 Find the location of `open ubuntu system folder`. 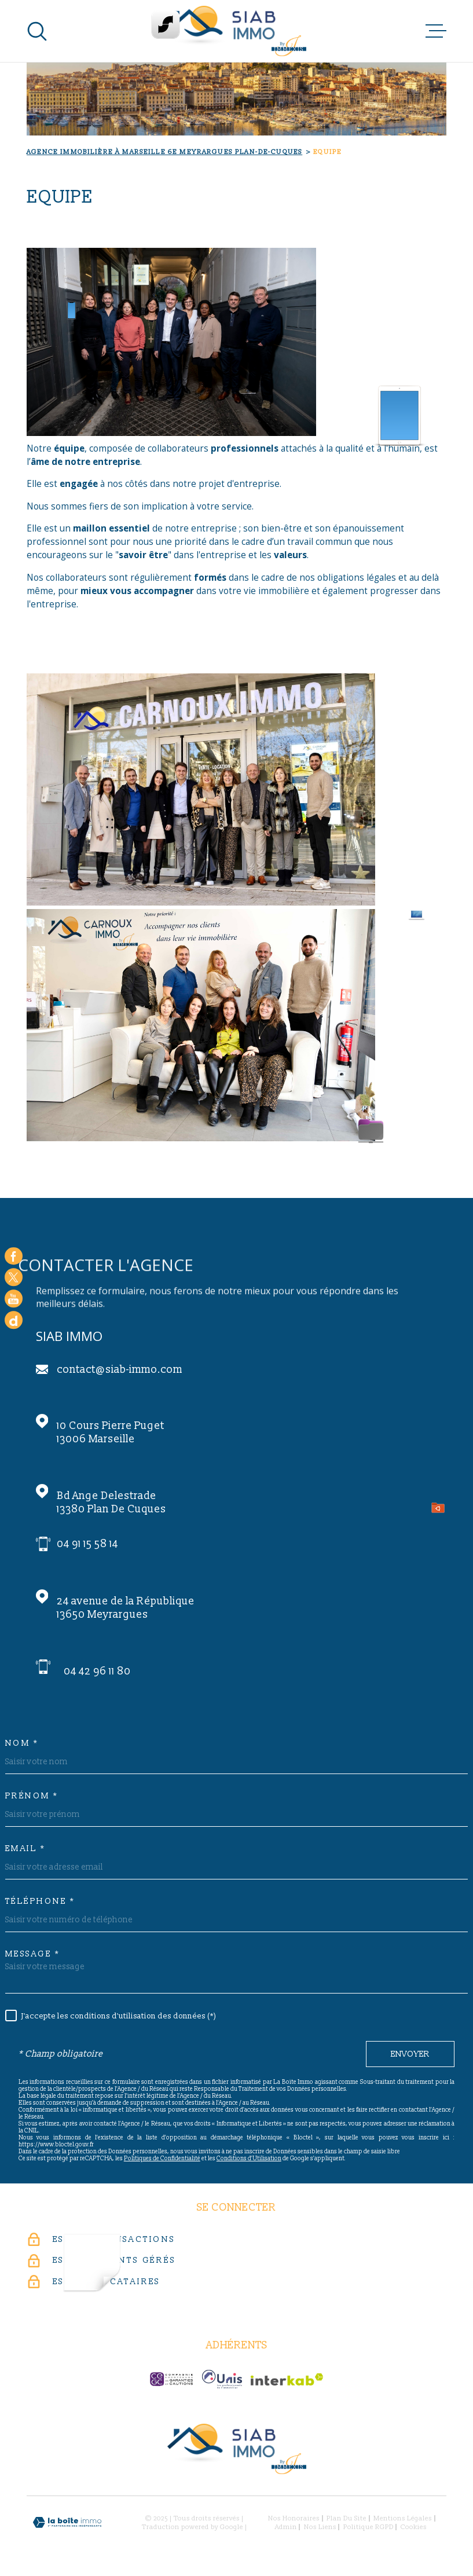

open ubuntu system folder is located at coordinates (438, 1508).